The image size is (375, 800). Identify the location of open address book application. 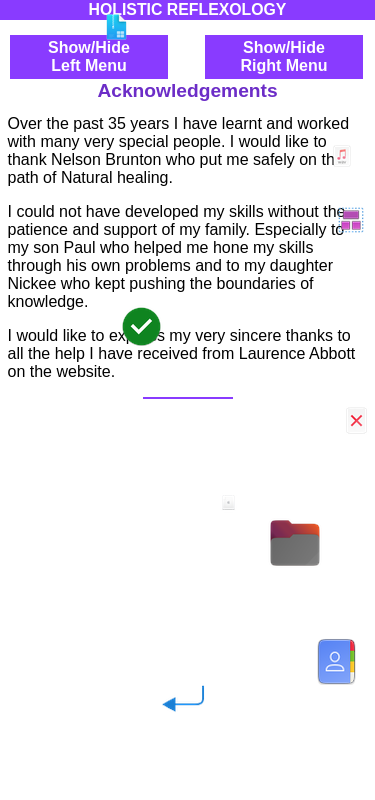
(336, 661).